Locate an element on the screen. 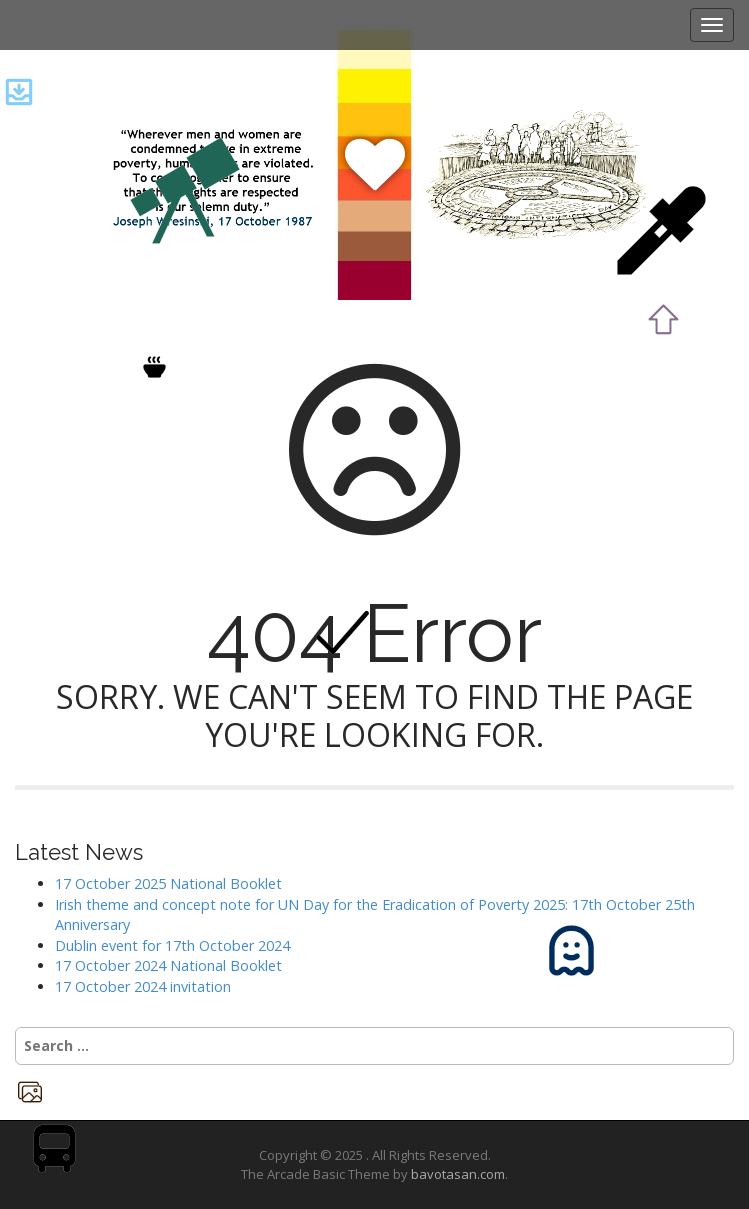 The height and width of the screenshot is (1209, 749). explore or discover new content is located at coordinates (185, 192).